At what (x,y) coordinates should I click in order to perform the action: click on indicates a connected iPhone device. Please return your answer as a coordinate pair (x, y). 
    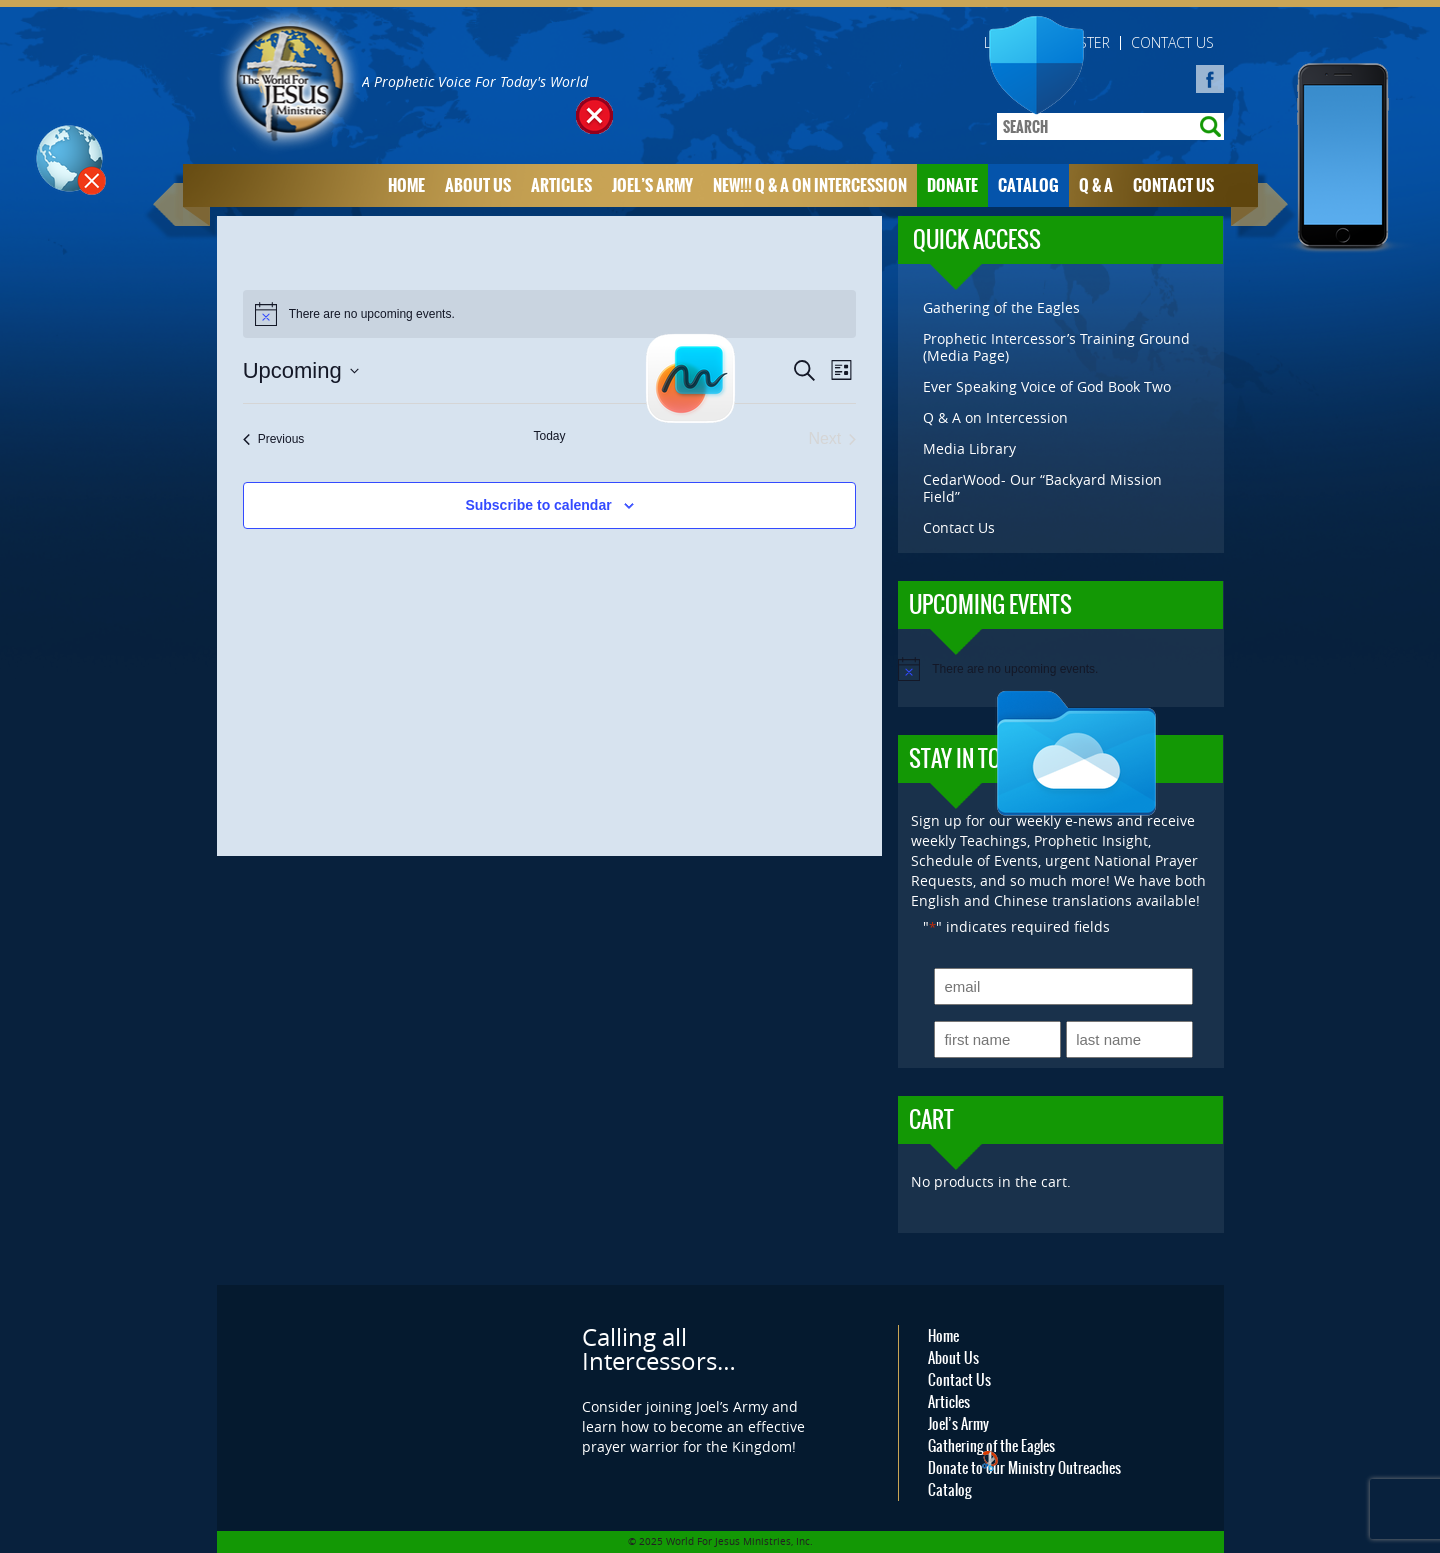
    Looking at the image, I should click on (1343, 158).